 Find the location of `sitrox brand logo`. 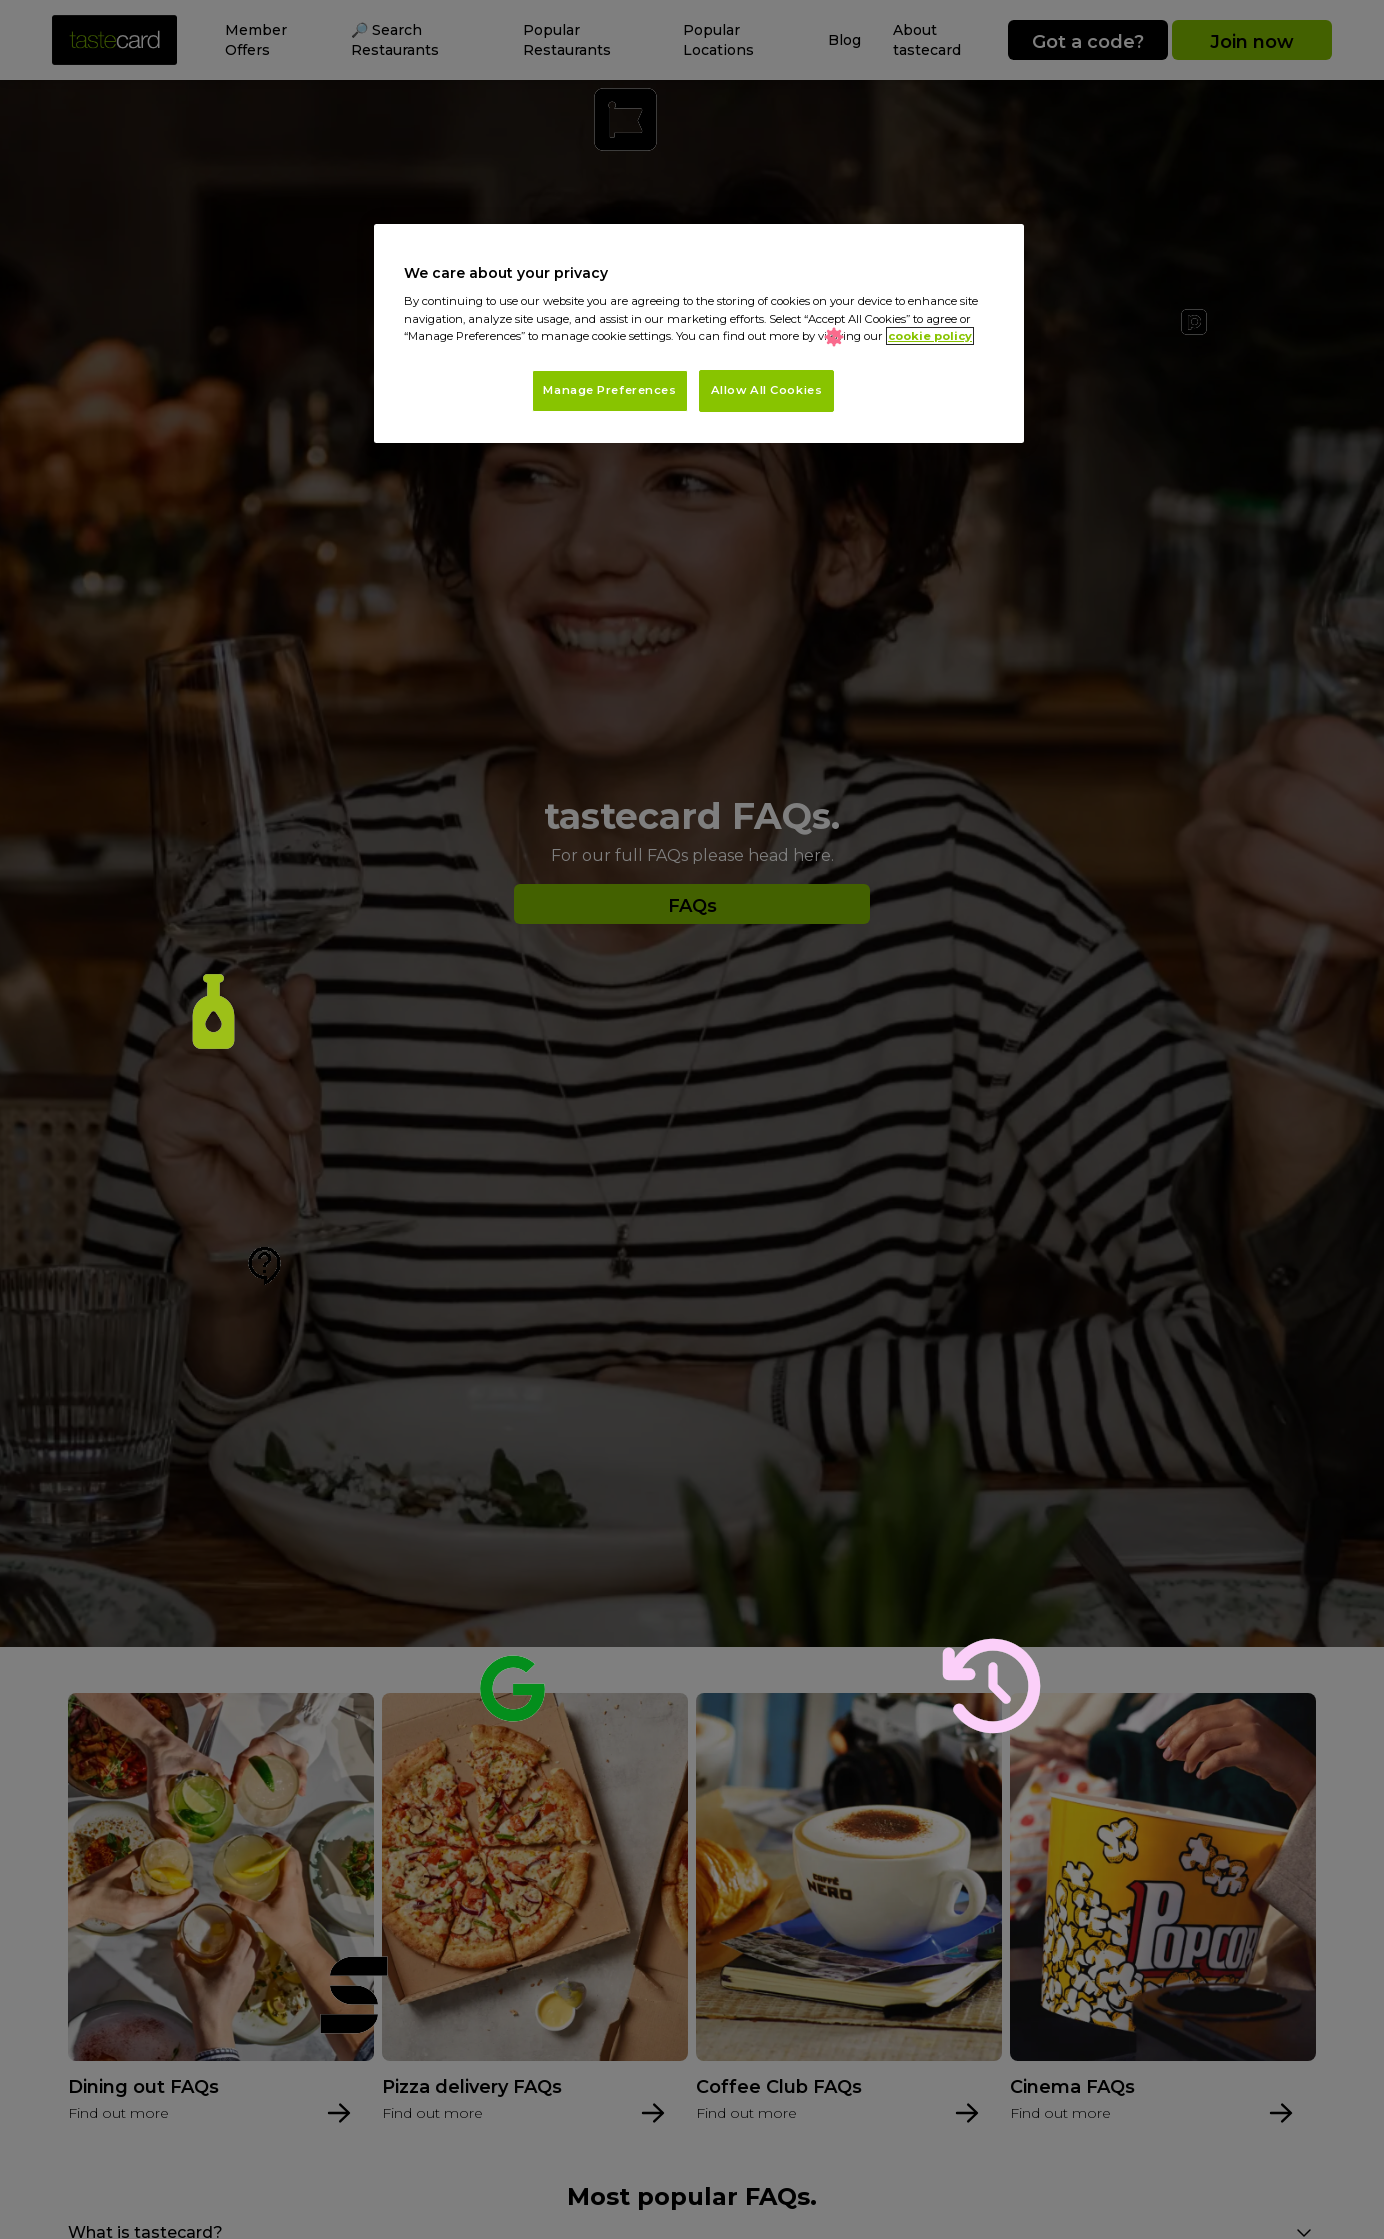

sitrox brand logo is located at coordinates (354, 1995).